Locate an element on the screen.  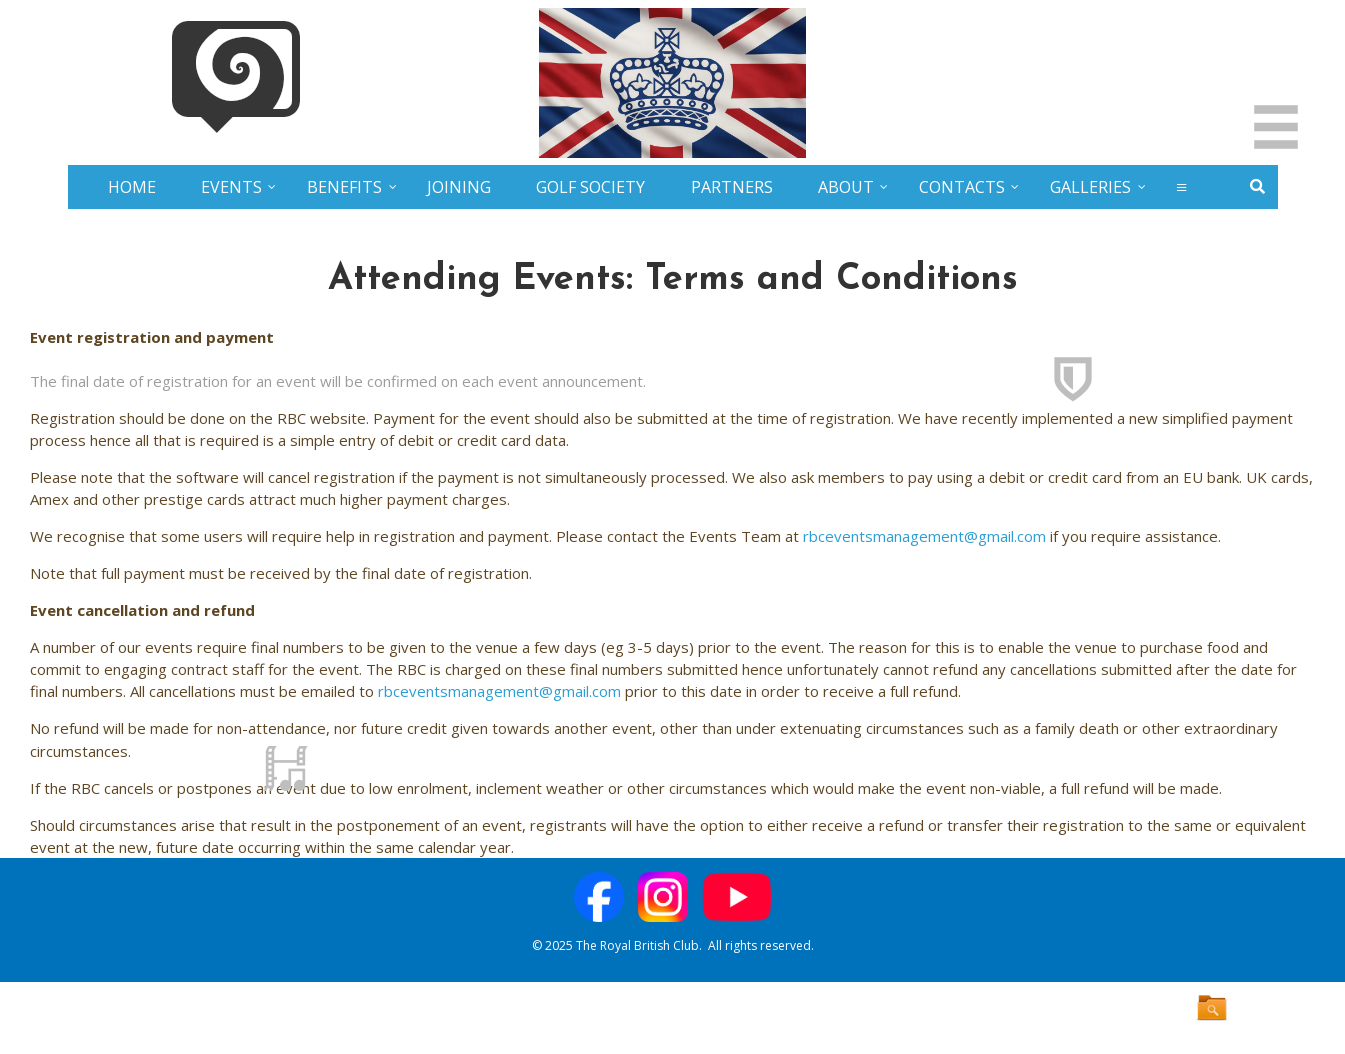
access saved search queries is located at coordinates (1212, 1009).